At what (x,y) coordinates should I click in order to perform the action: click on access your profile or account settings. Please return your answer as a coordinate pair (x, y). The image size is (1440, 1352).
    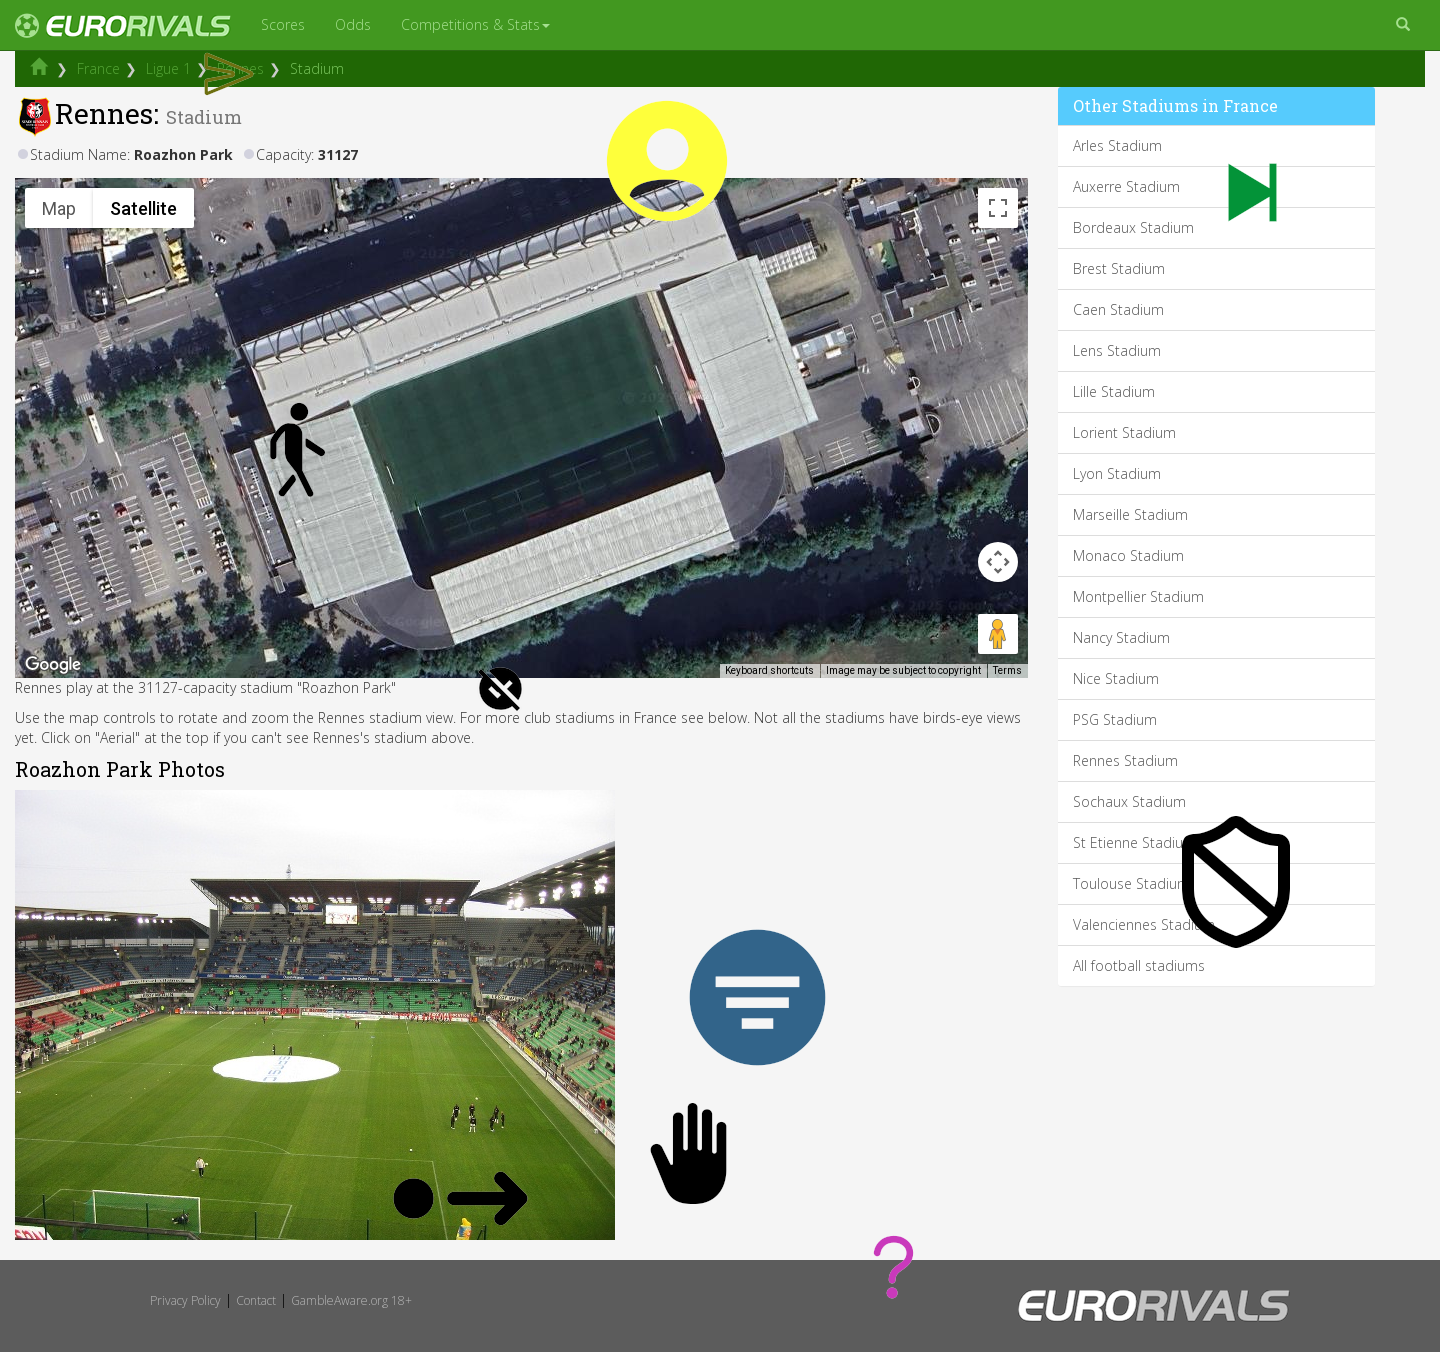
    Looking at the image, I should click on (667, 161).